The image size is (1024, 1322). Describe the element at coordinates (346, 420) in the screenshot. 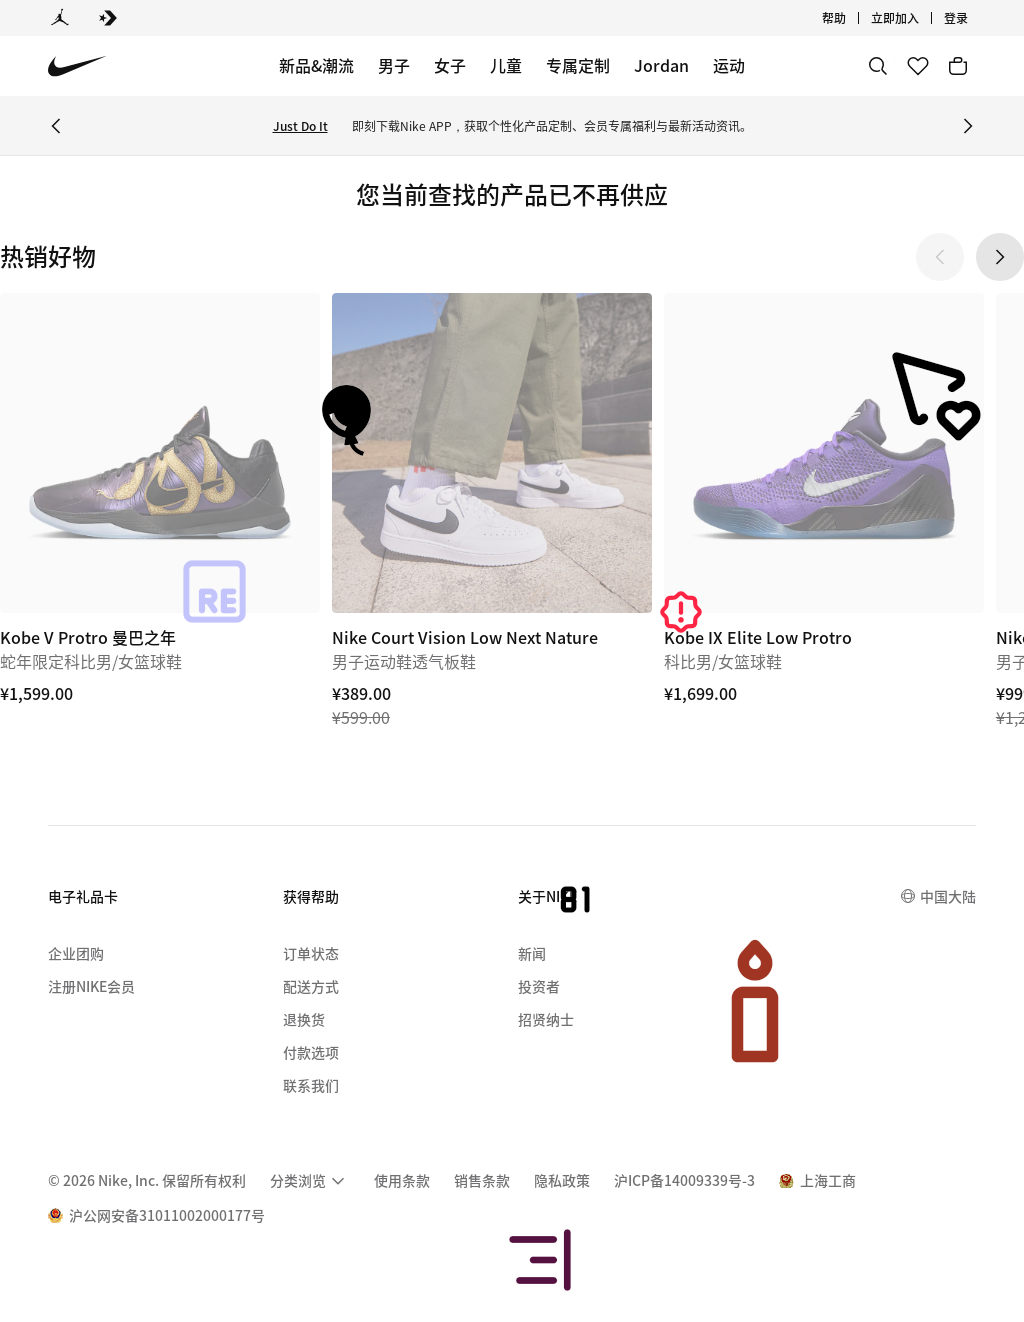

I see `indicates a celebration or birthday event` at that location.